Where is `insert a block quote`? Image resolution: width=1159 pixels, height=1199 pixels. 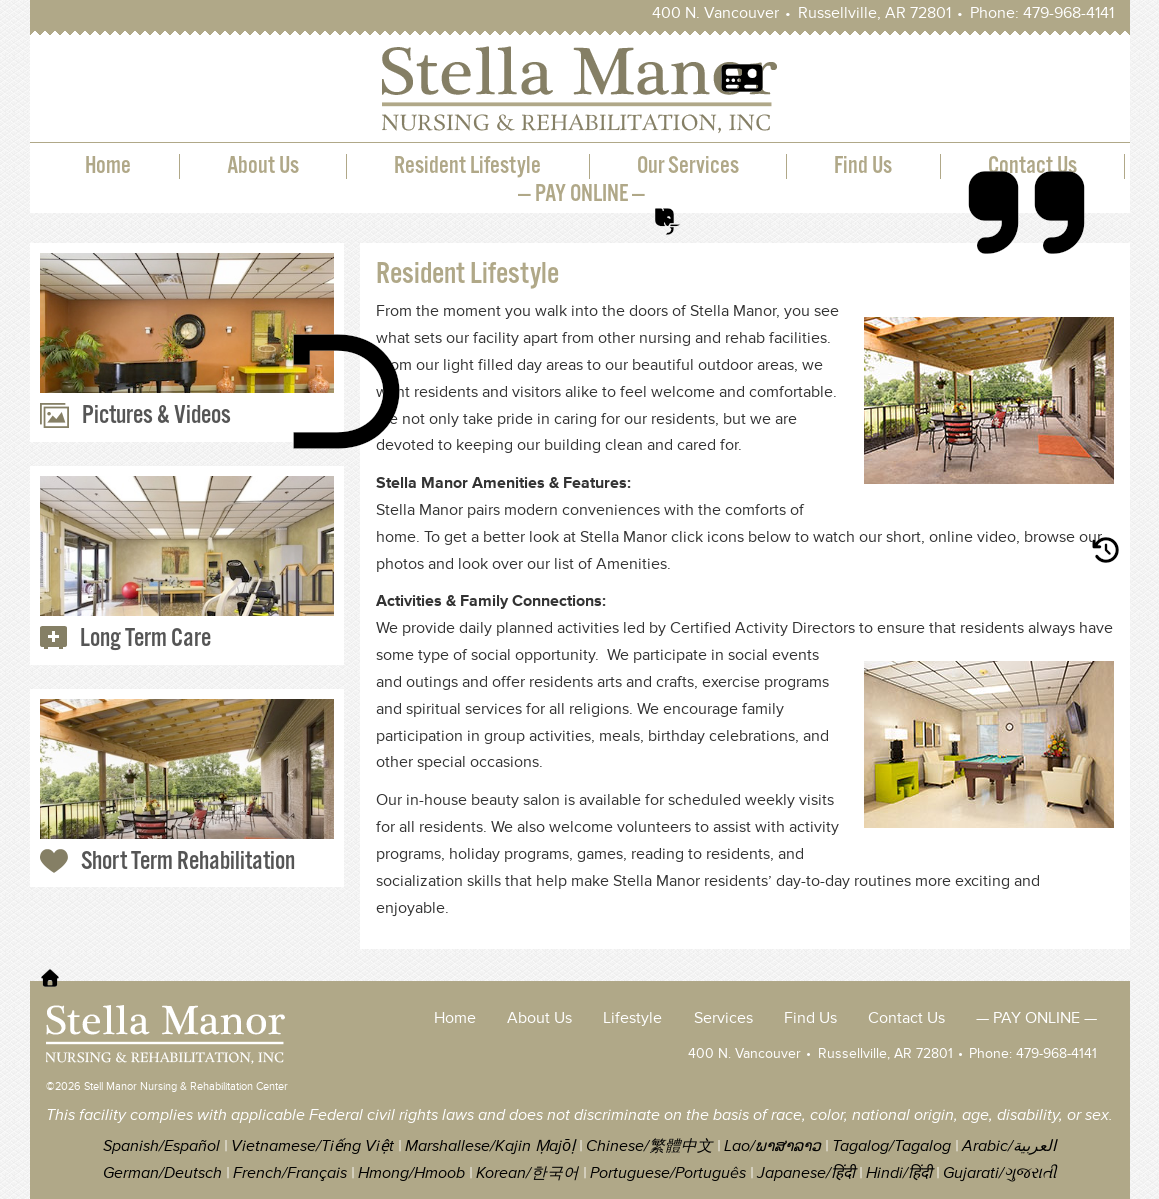
insert a block quote is located at coordinates (1026, 212).